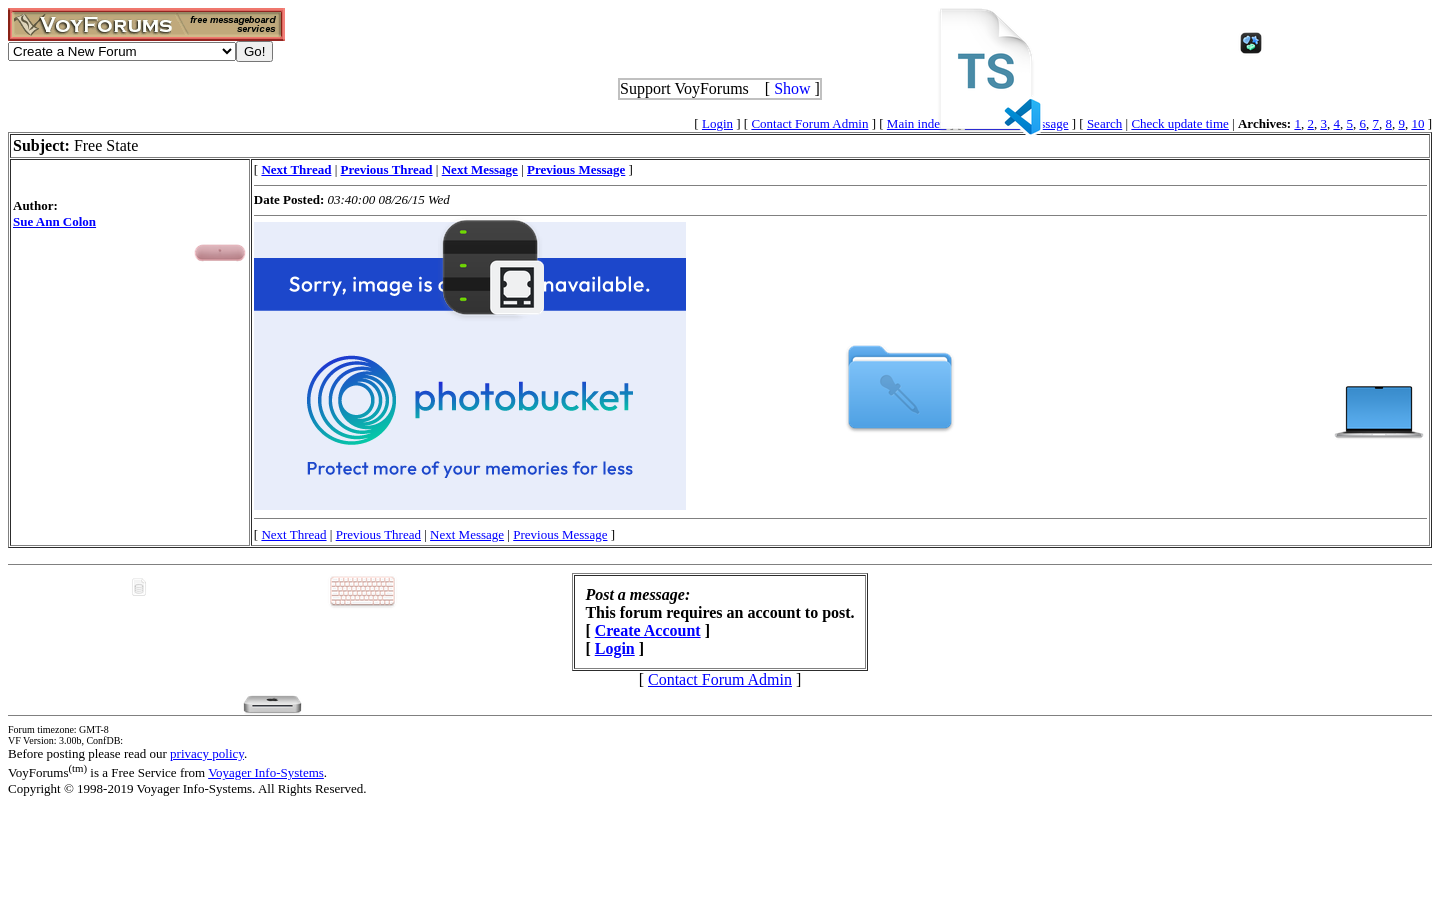 This screenshot has width=1440, height=903. I want to click on folder containing color picker or eyedropper tool assets, so click(900, 387).